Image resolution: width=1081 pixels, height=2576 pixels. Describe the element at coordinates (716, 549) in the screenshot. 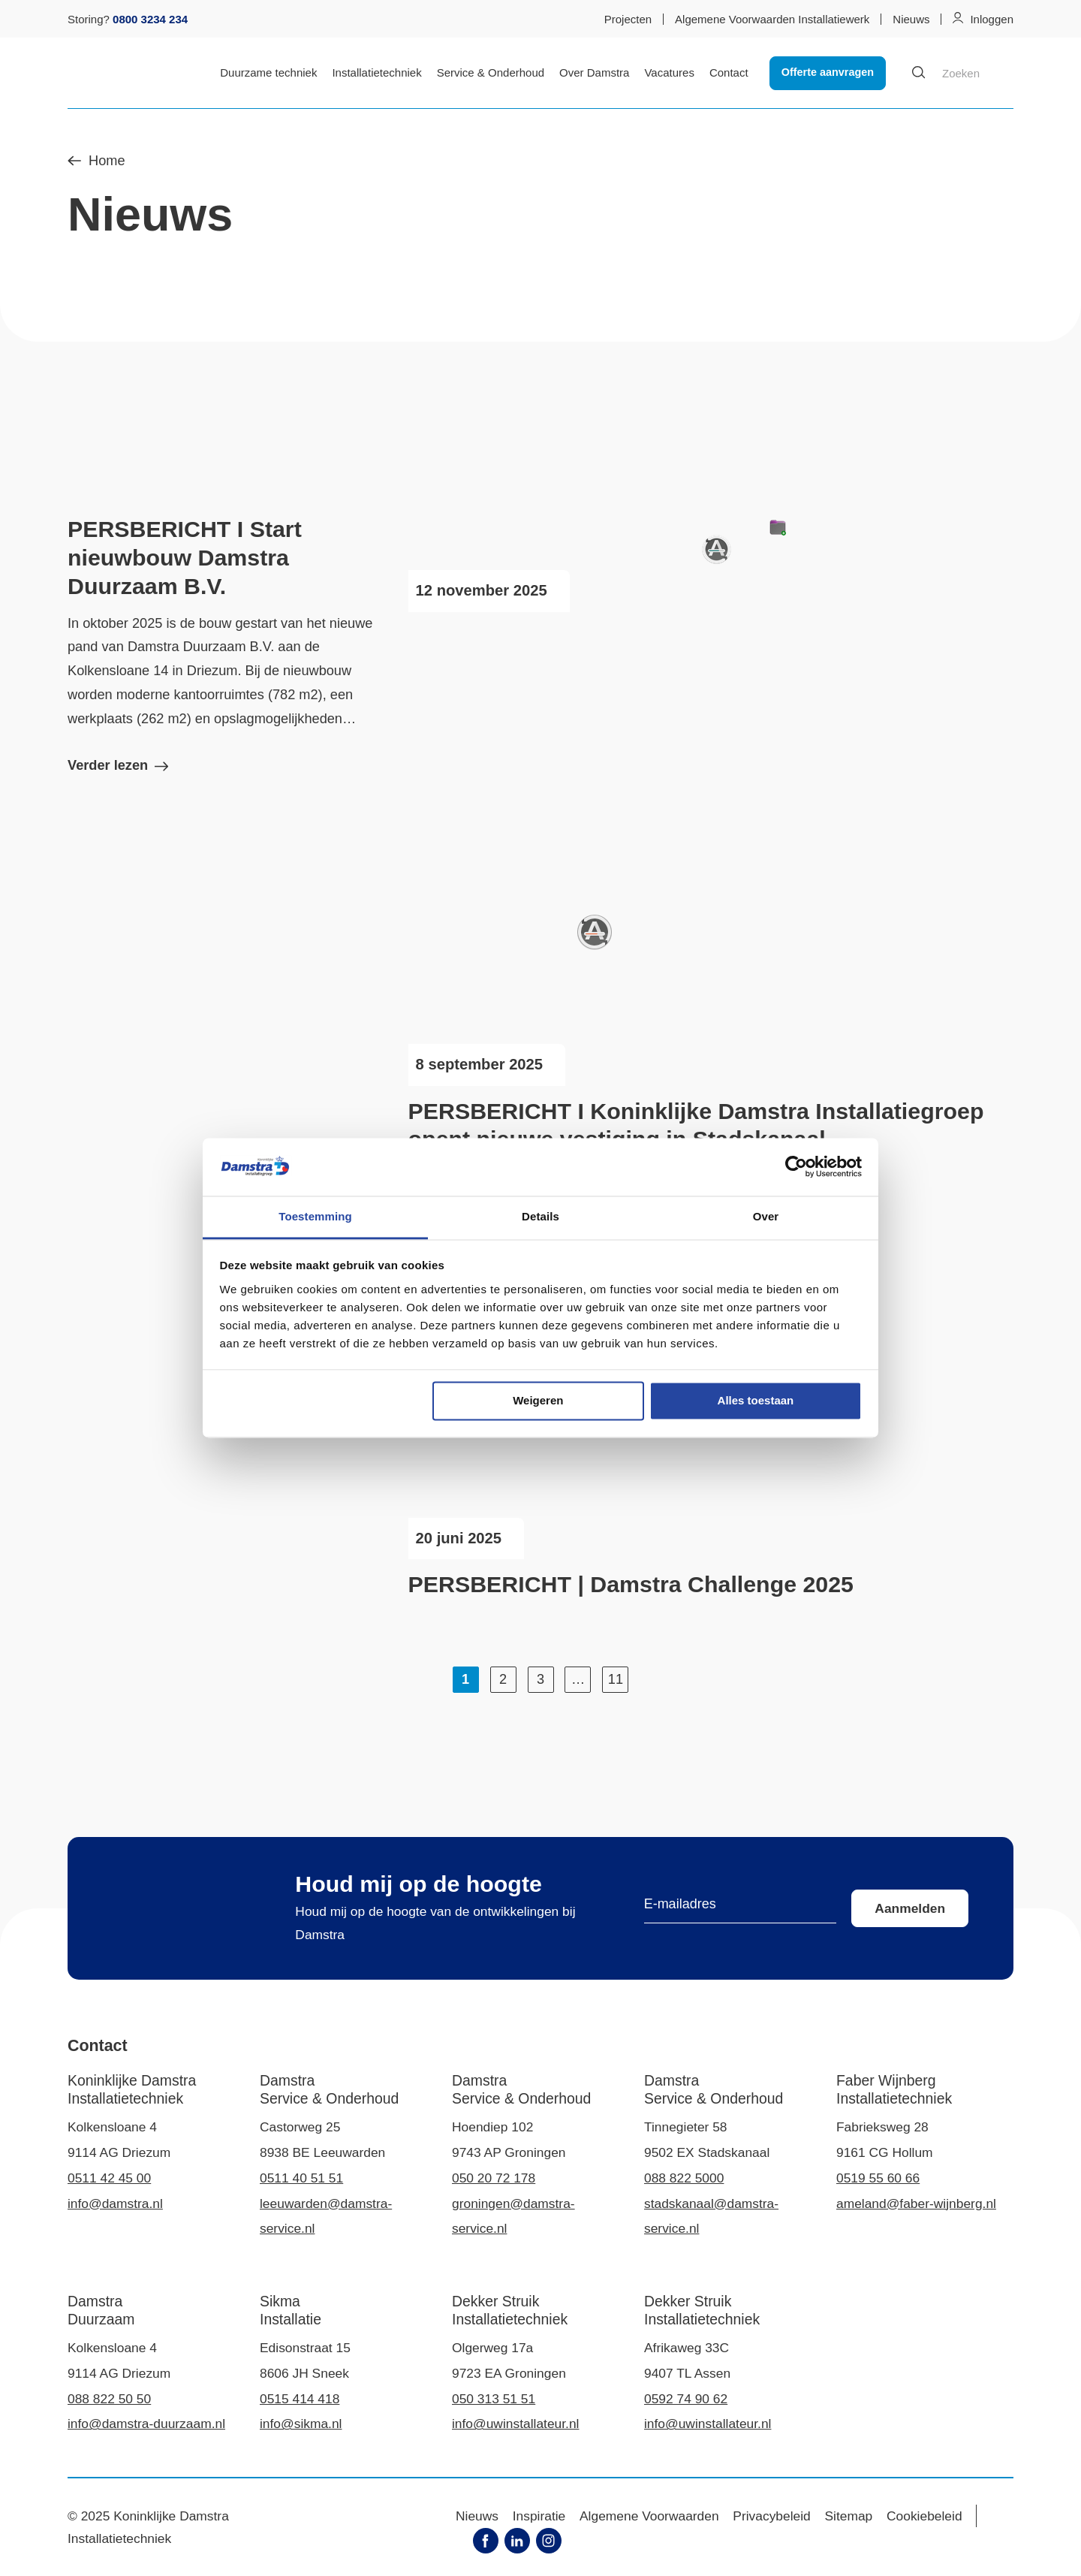

I see `open the software update manager` at that location.